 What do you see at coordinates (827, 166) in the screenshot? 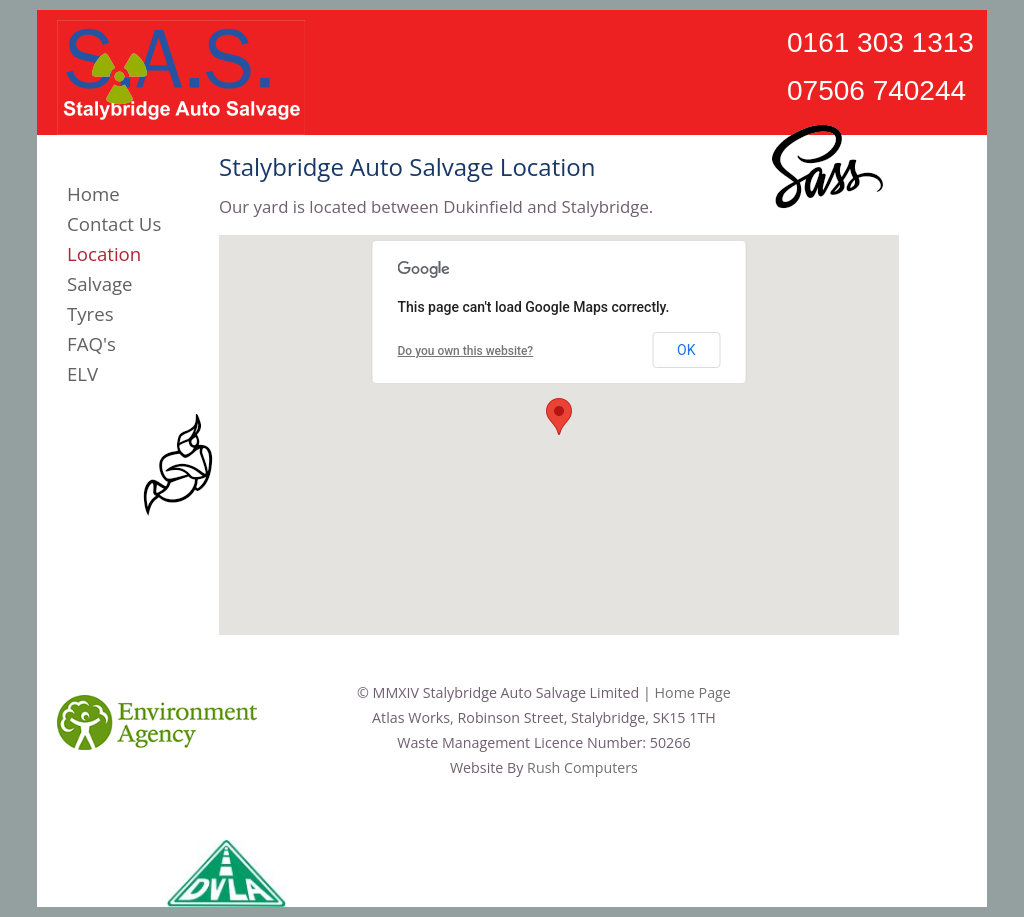
I see `Sass CSS preprocessor logo` at bounding box center [827, 166].